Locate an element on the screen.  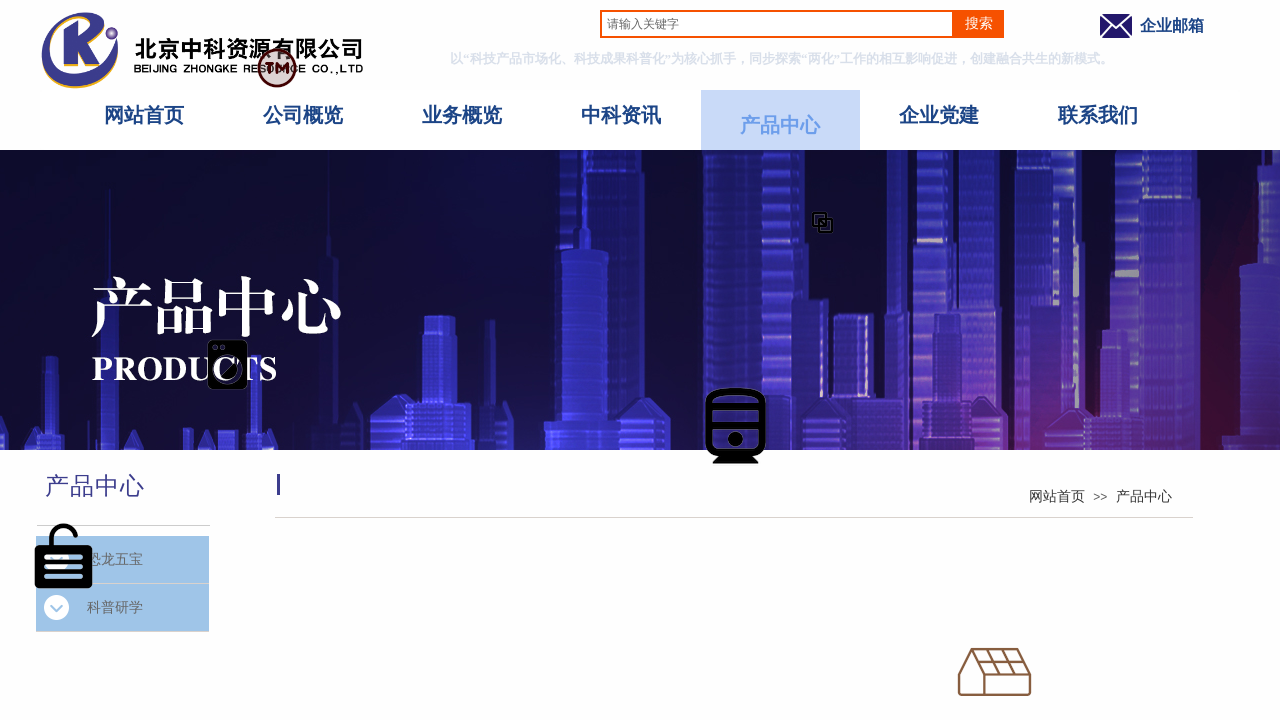
get railway or train directions is located at coordinates (735, 429).